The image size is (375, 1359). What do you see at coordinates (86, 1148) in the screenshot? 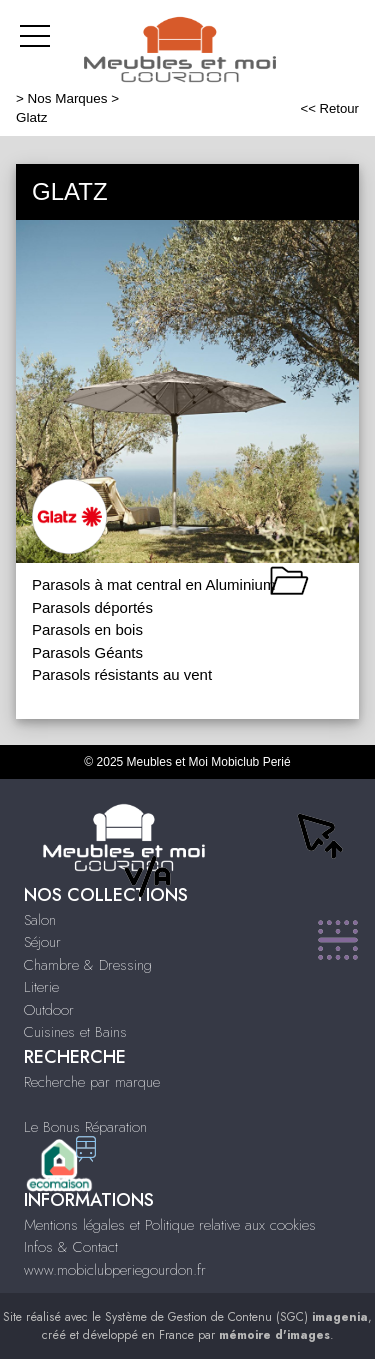
I see `view train schedules or transit options` at bounding box center [86, 1148].